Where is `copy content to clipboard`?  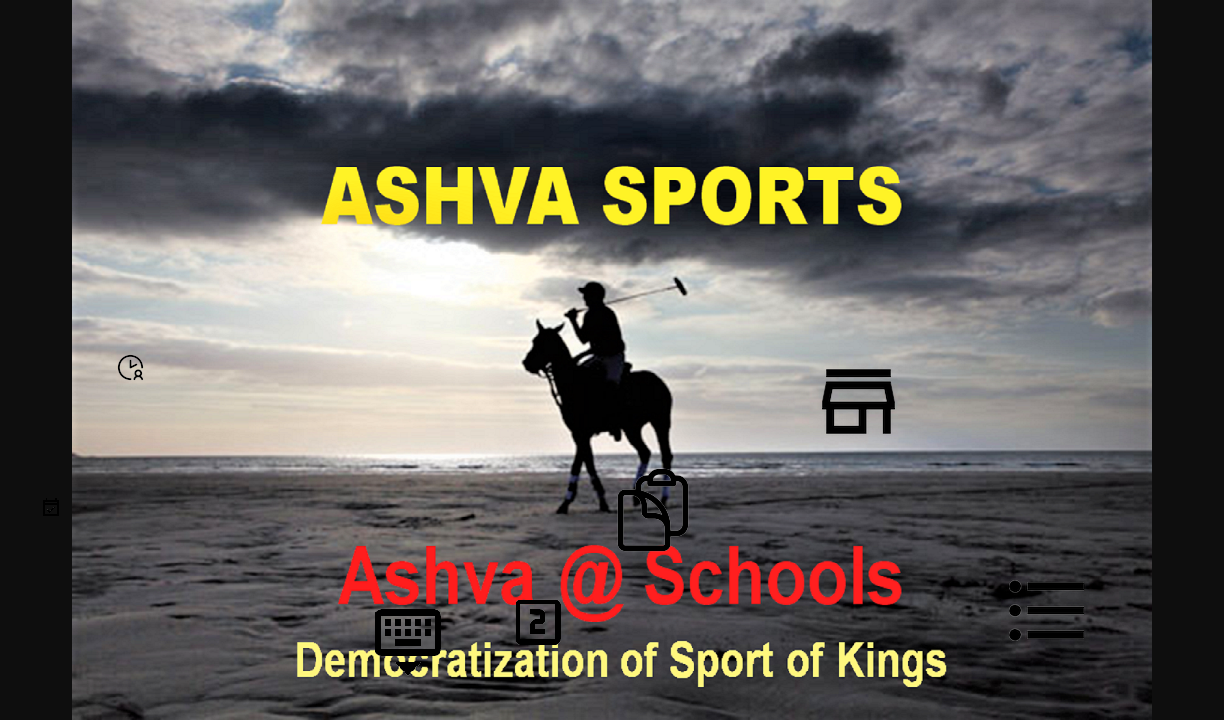
copy content to clipboard is located at coordinates (653, 510).